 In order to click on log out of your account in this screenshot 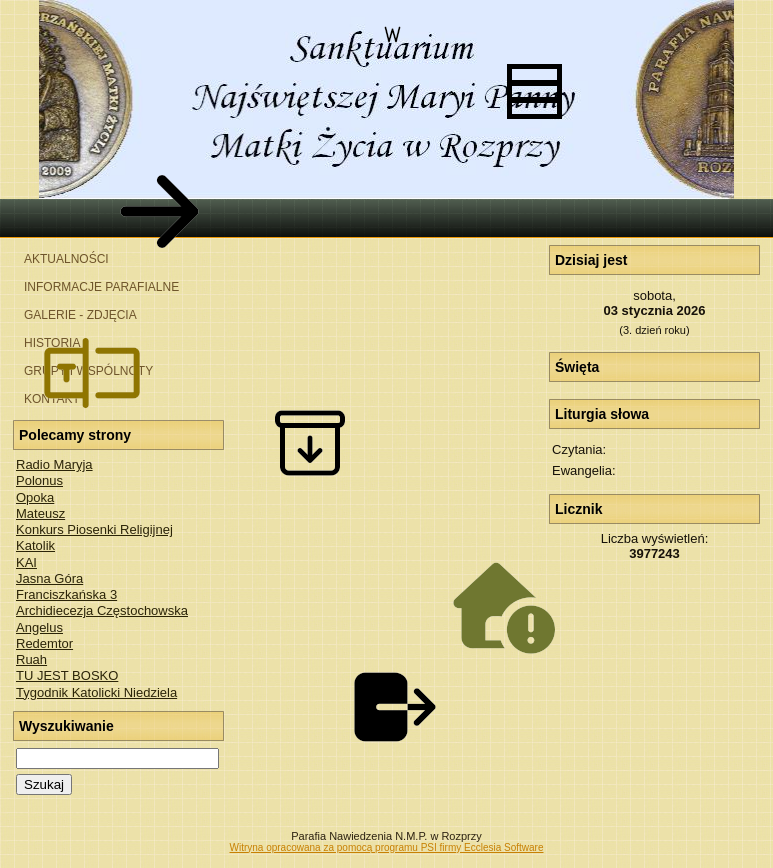, I will do `click(395, 707)`.